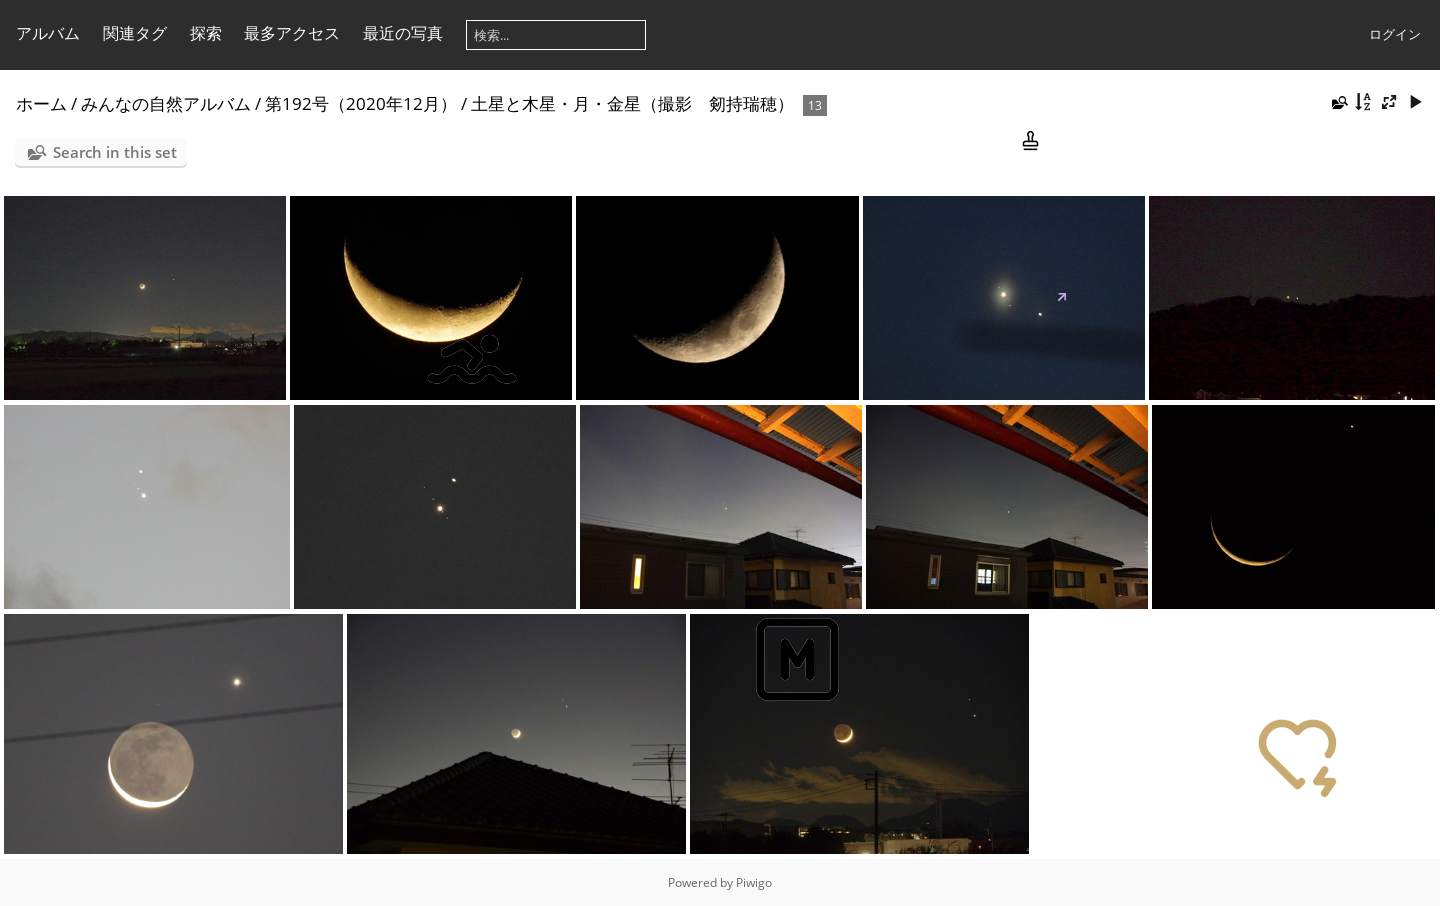  I want to click on quick-like or instant favorite action, so click(1297, 754).